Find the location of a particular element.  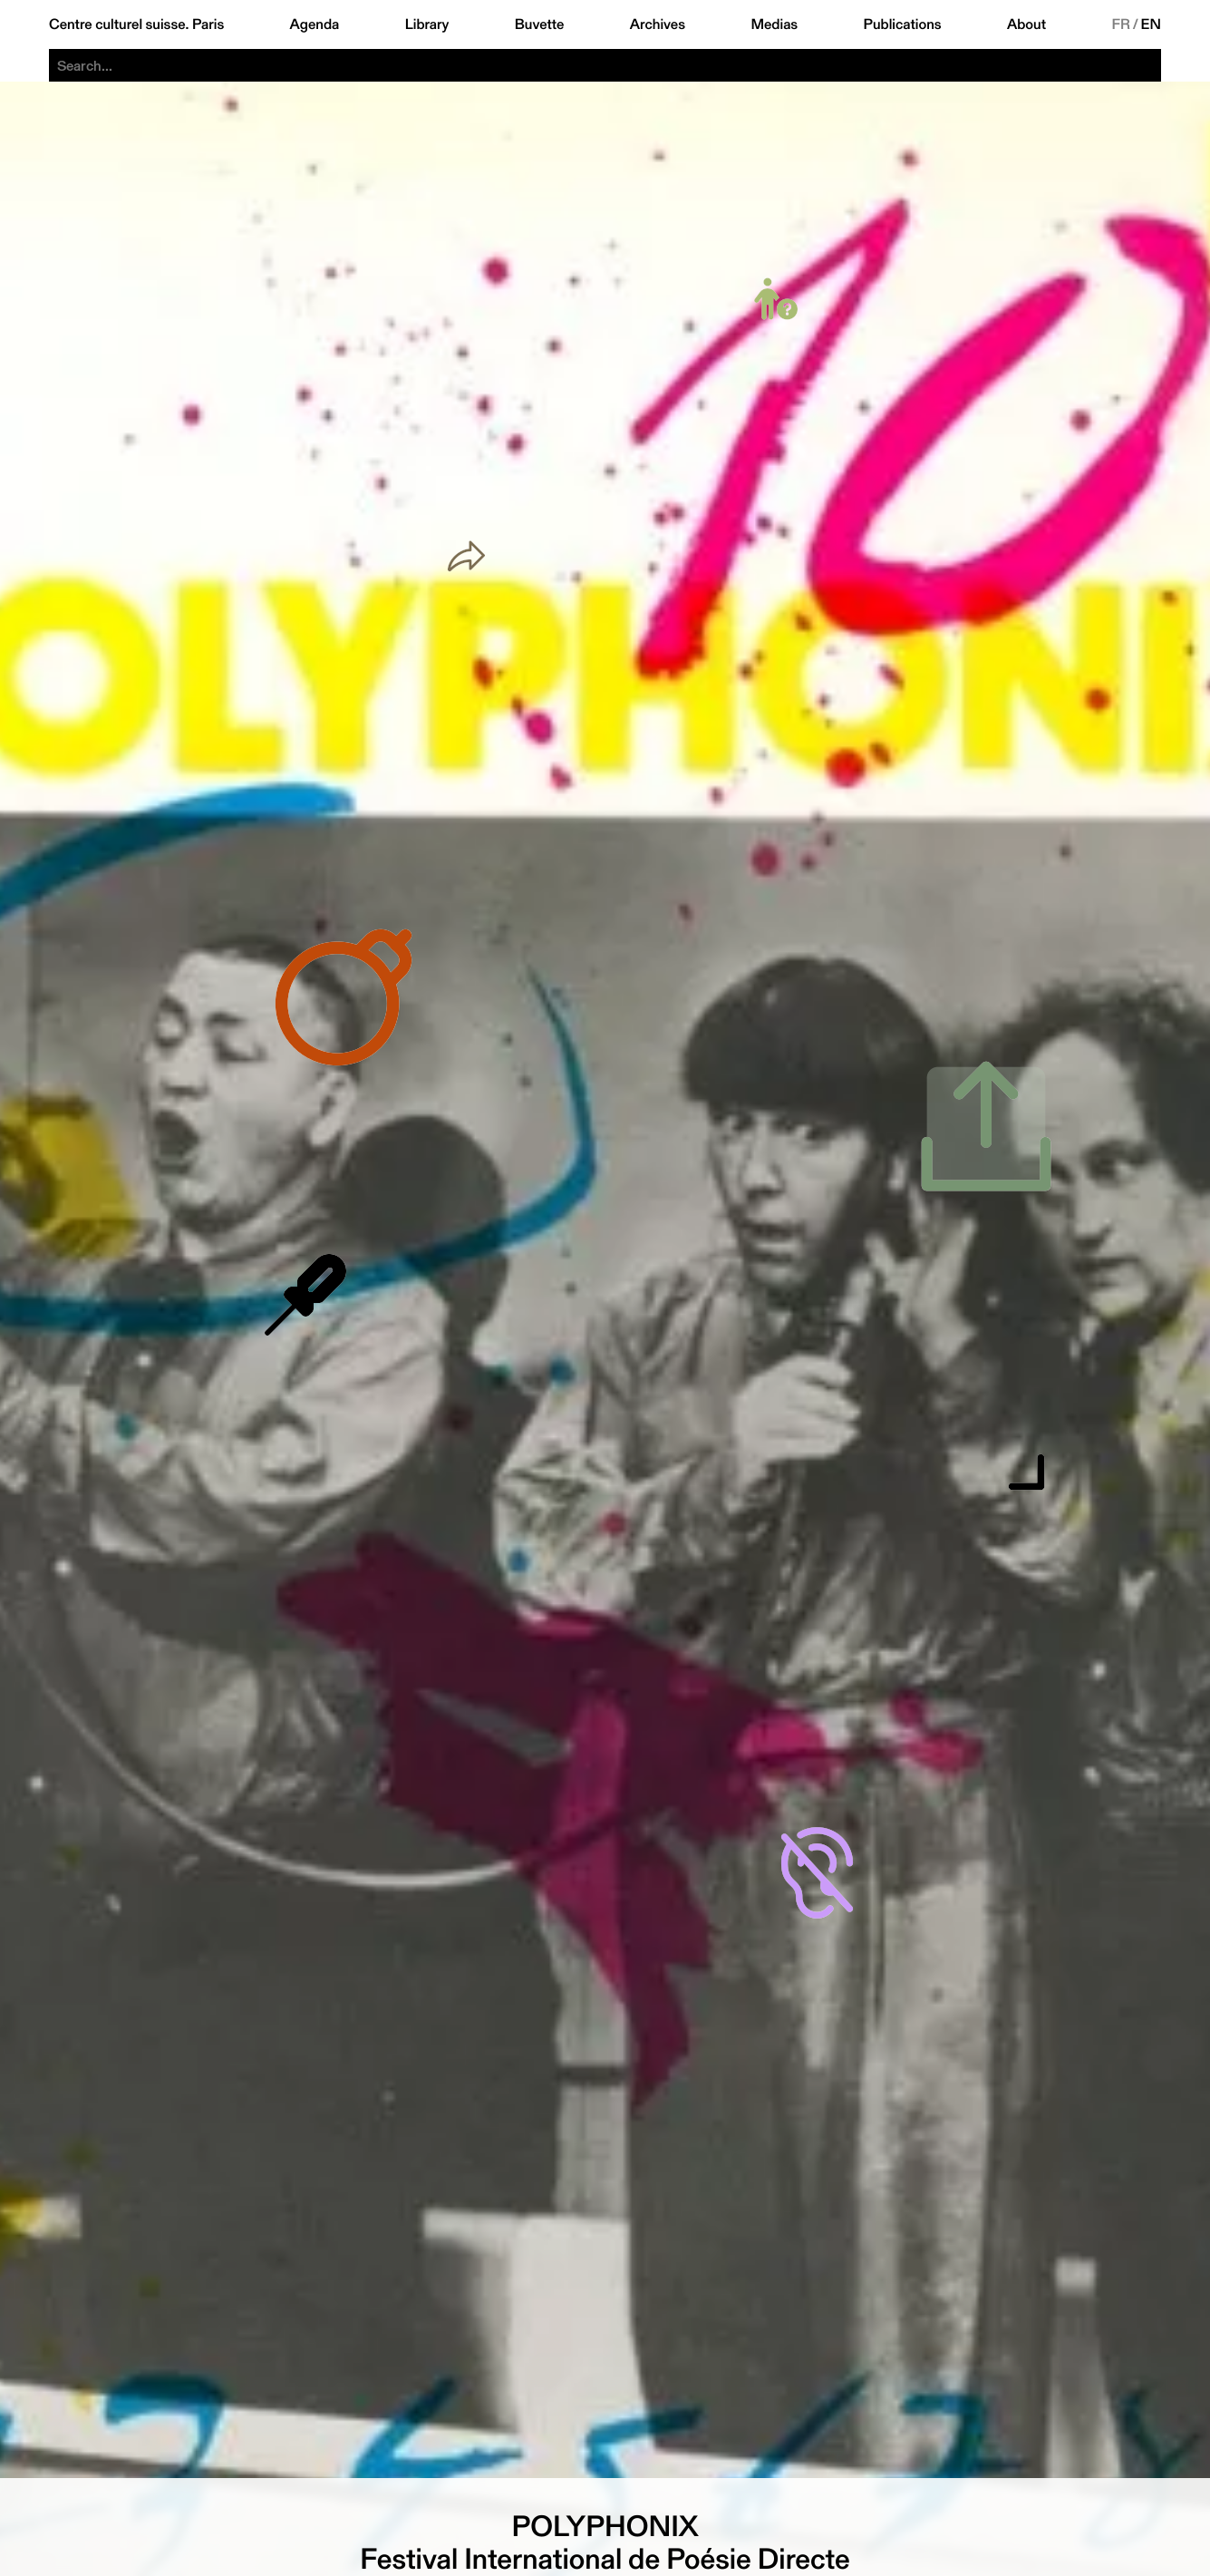

indicates hearing assistance is disabled is located at coordinates (817, 1872).